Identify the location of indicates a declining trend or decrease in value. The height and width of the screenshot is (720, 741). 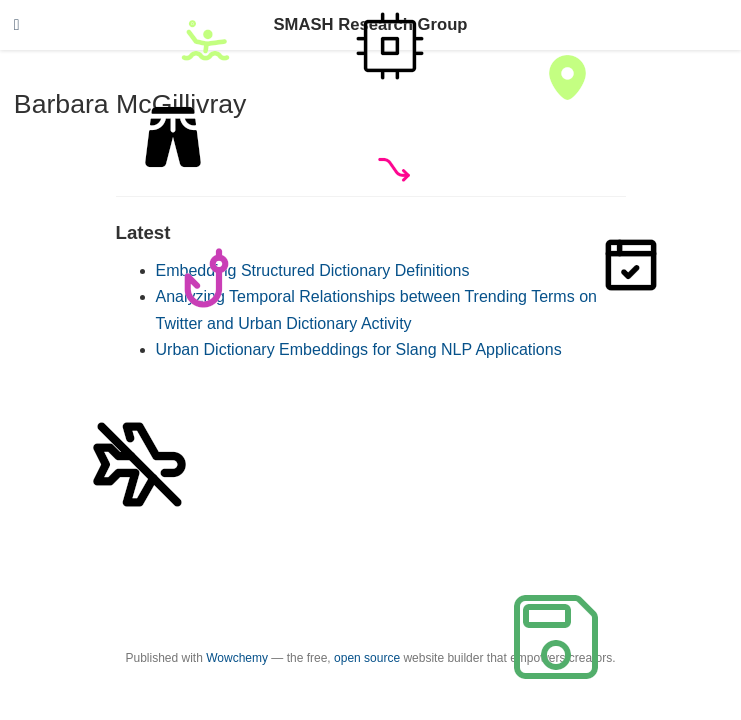
(394, 169).